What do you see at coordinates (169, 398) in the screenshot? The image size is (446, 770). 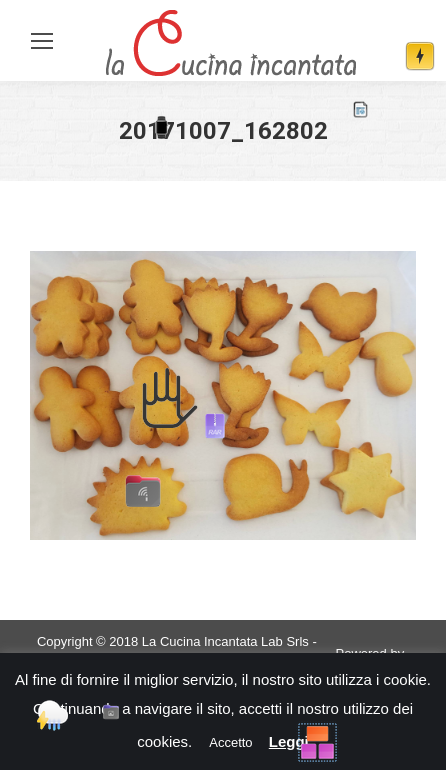 I see `access privacy settings` at bounding box center [169, 398].